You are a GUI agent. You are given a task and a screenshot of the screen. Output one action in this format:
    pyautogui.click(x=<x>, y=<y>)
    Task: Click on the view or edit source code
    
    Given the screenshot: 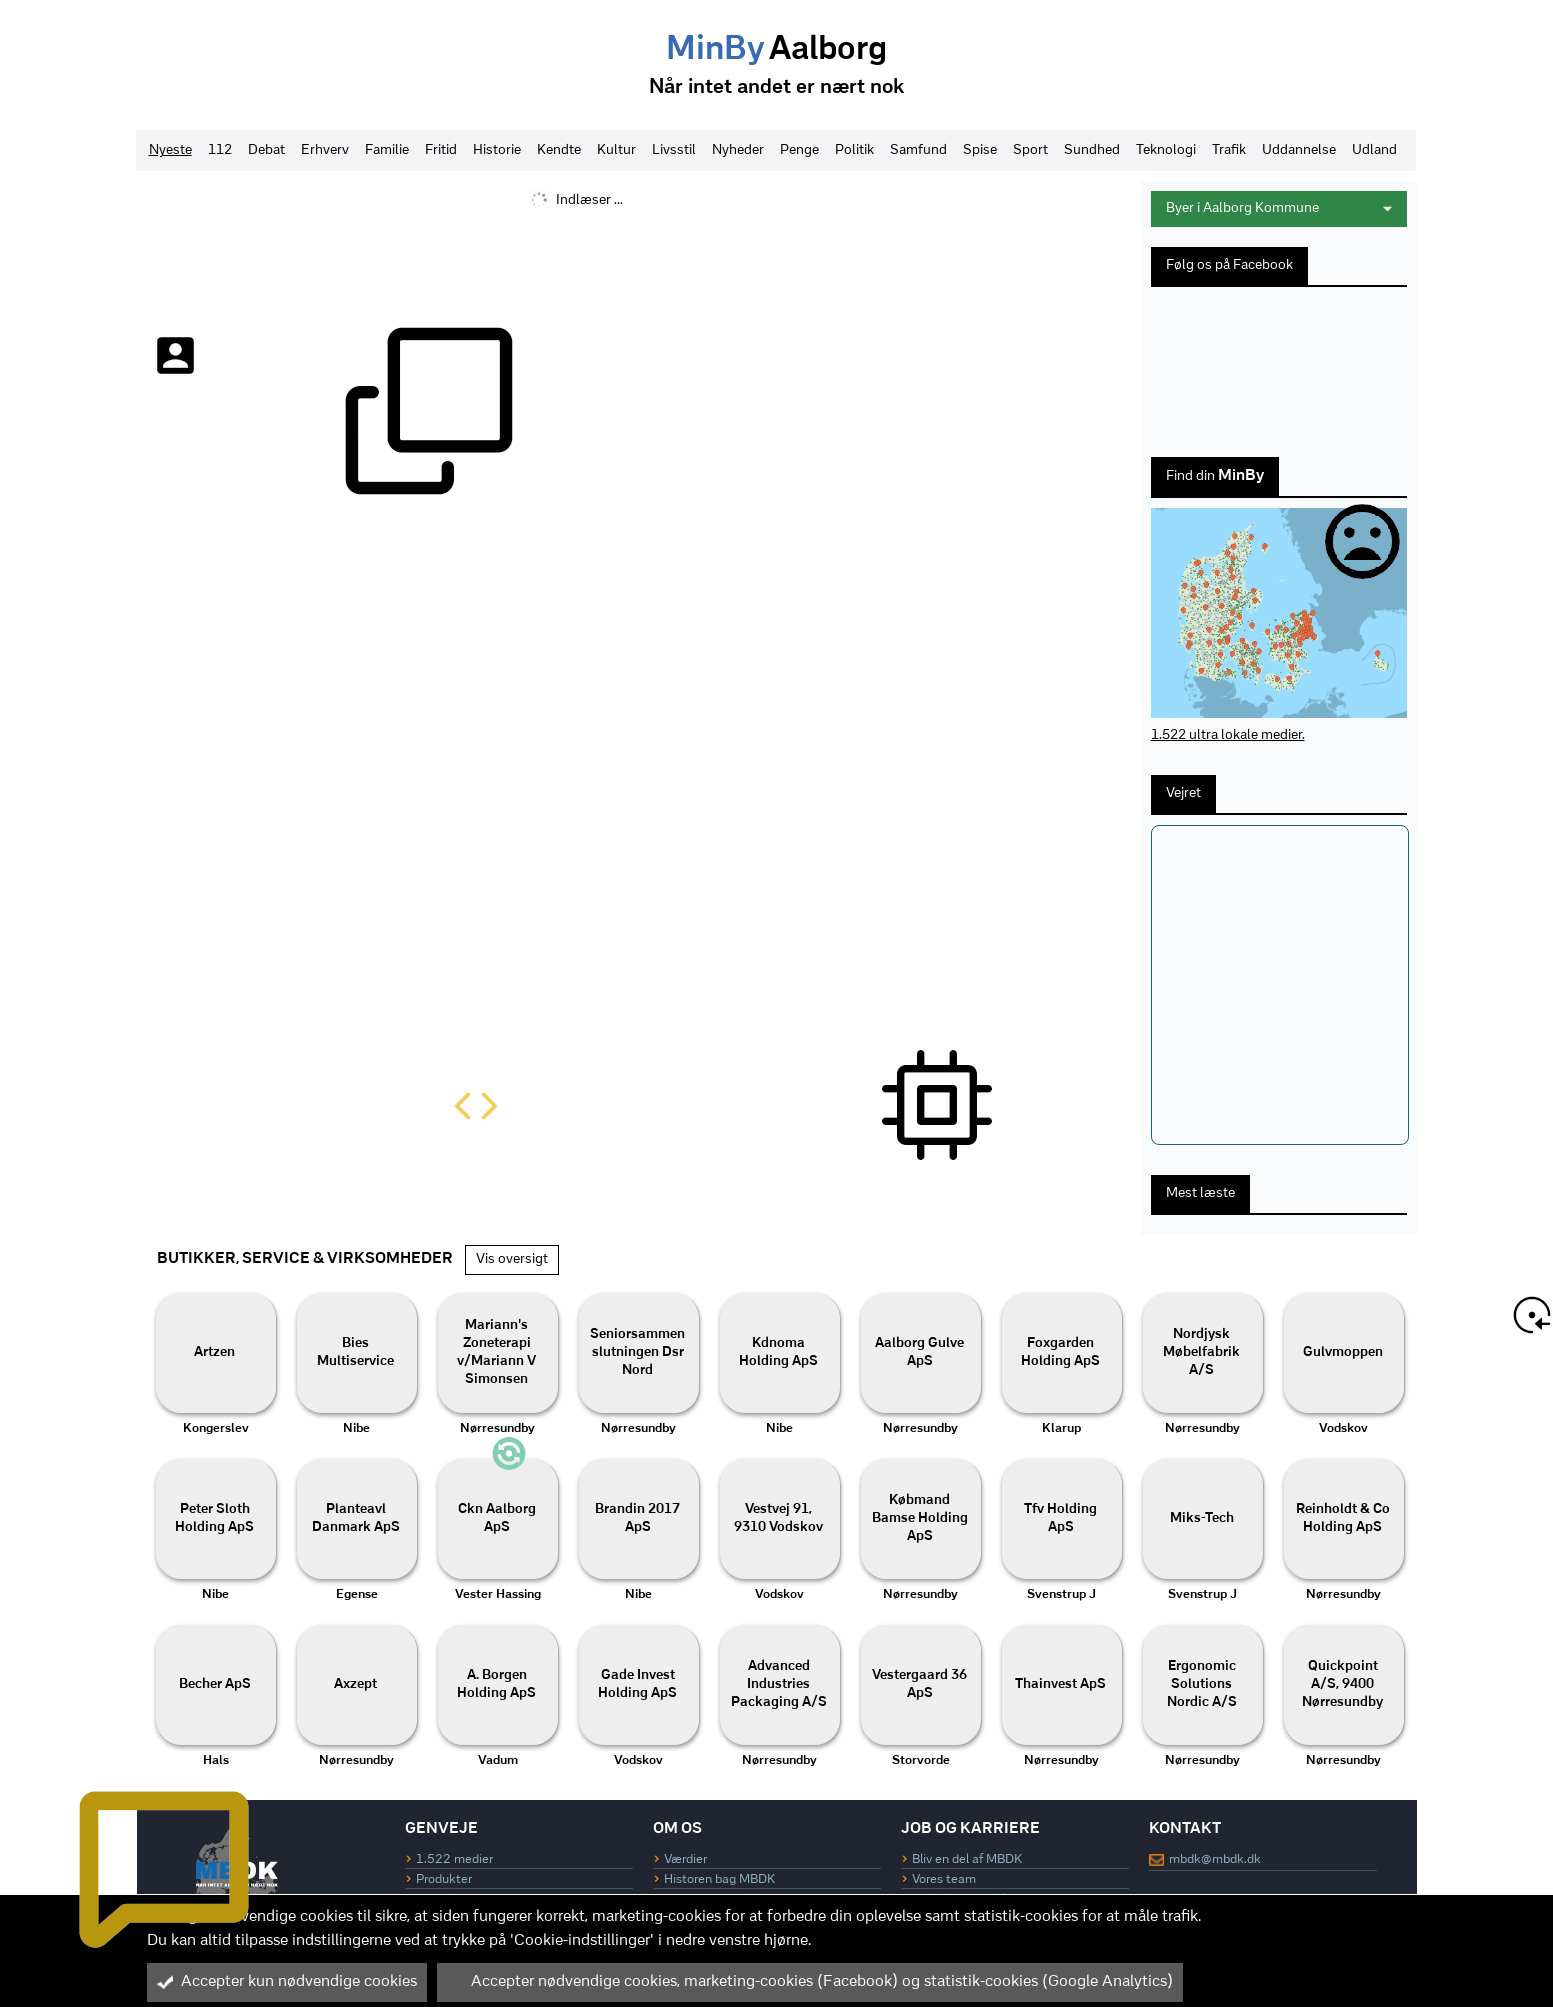 What is the action you would take?
    pyautogui.click(x=476, y=1106)
    